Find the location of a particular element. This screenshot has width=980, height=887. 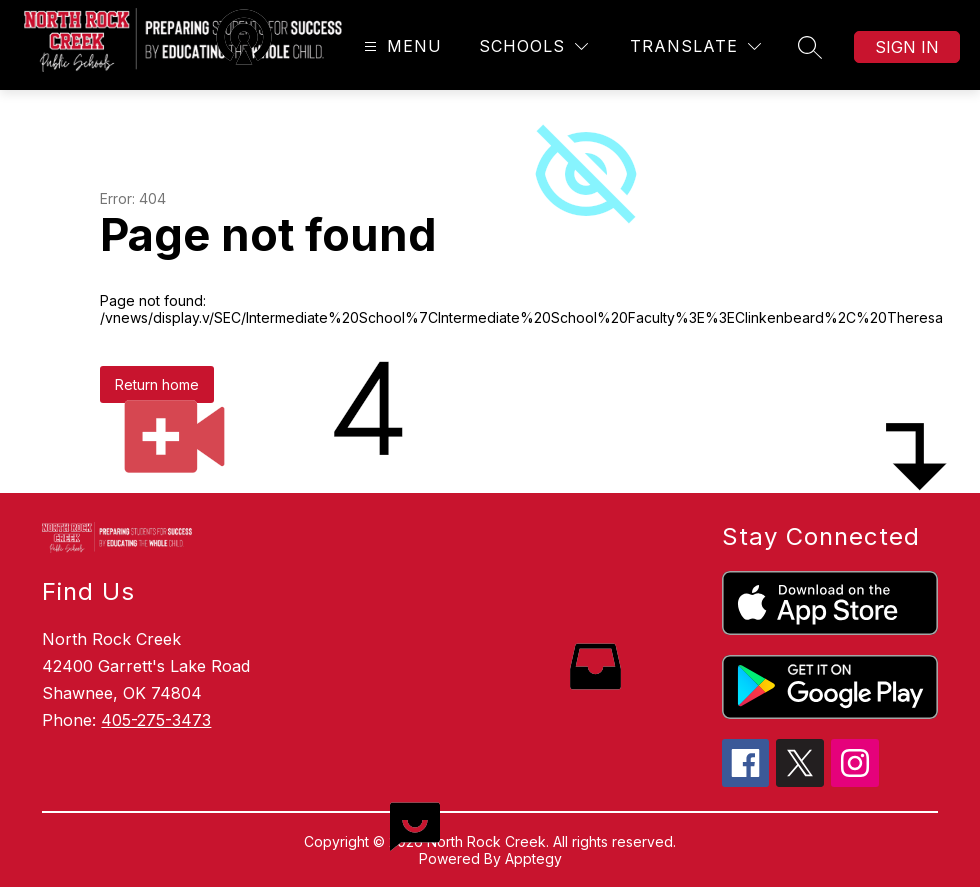

open a friendly chat or messaging app is located at coordinates (415, 825).